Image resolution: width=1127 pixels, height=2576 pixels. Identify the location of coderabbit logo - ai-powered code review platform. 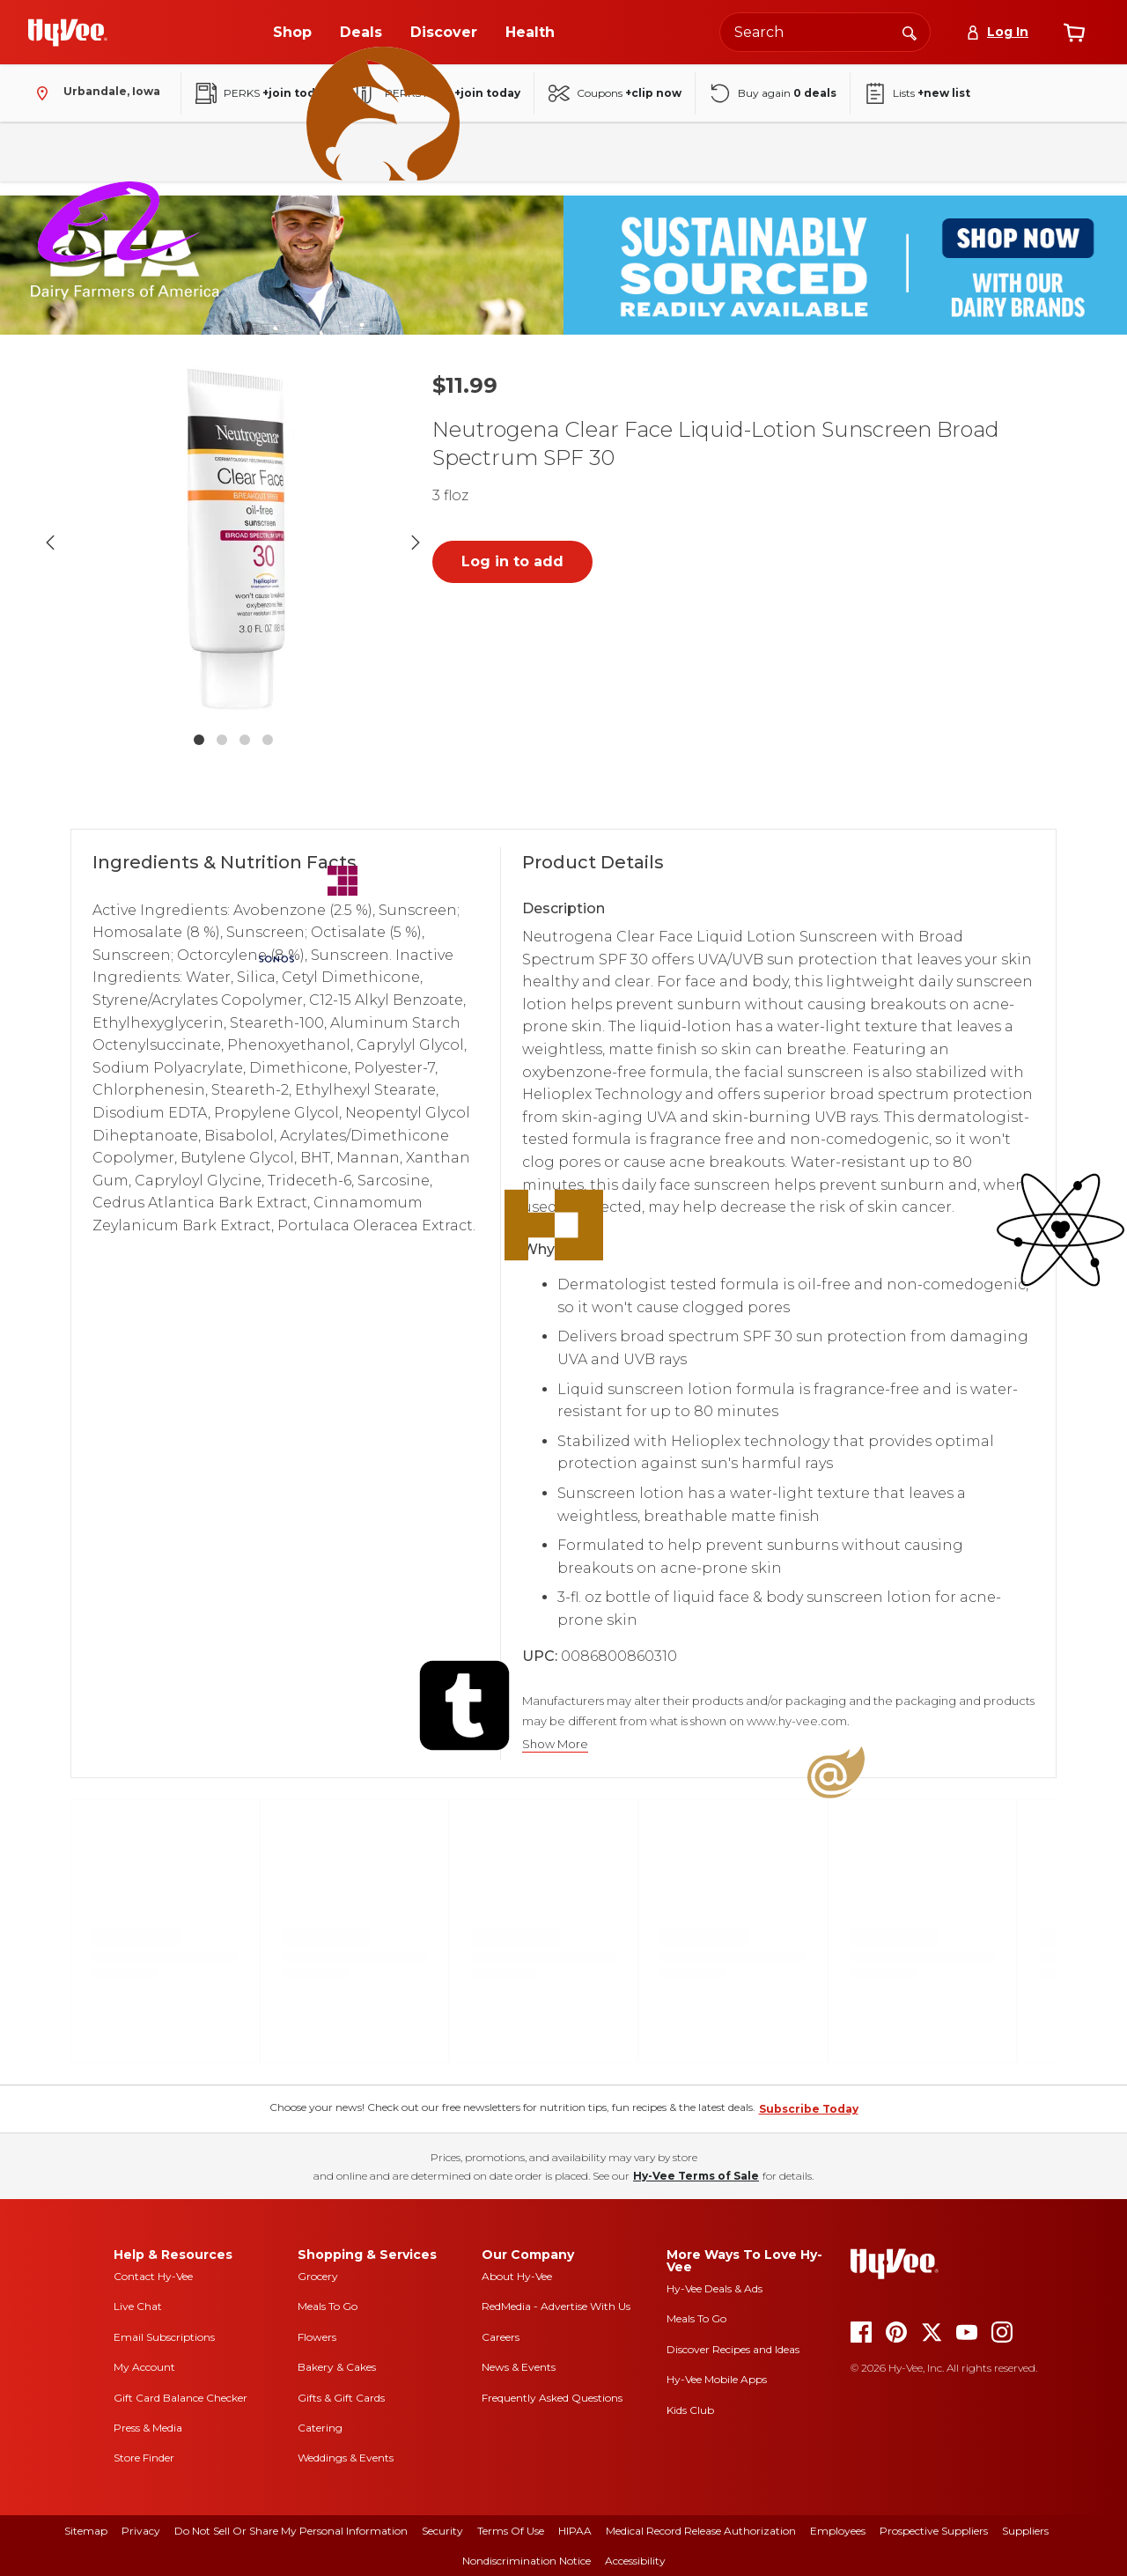
(383, 114).